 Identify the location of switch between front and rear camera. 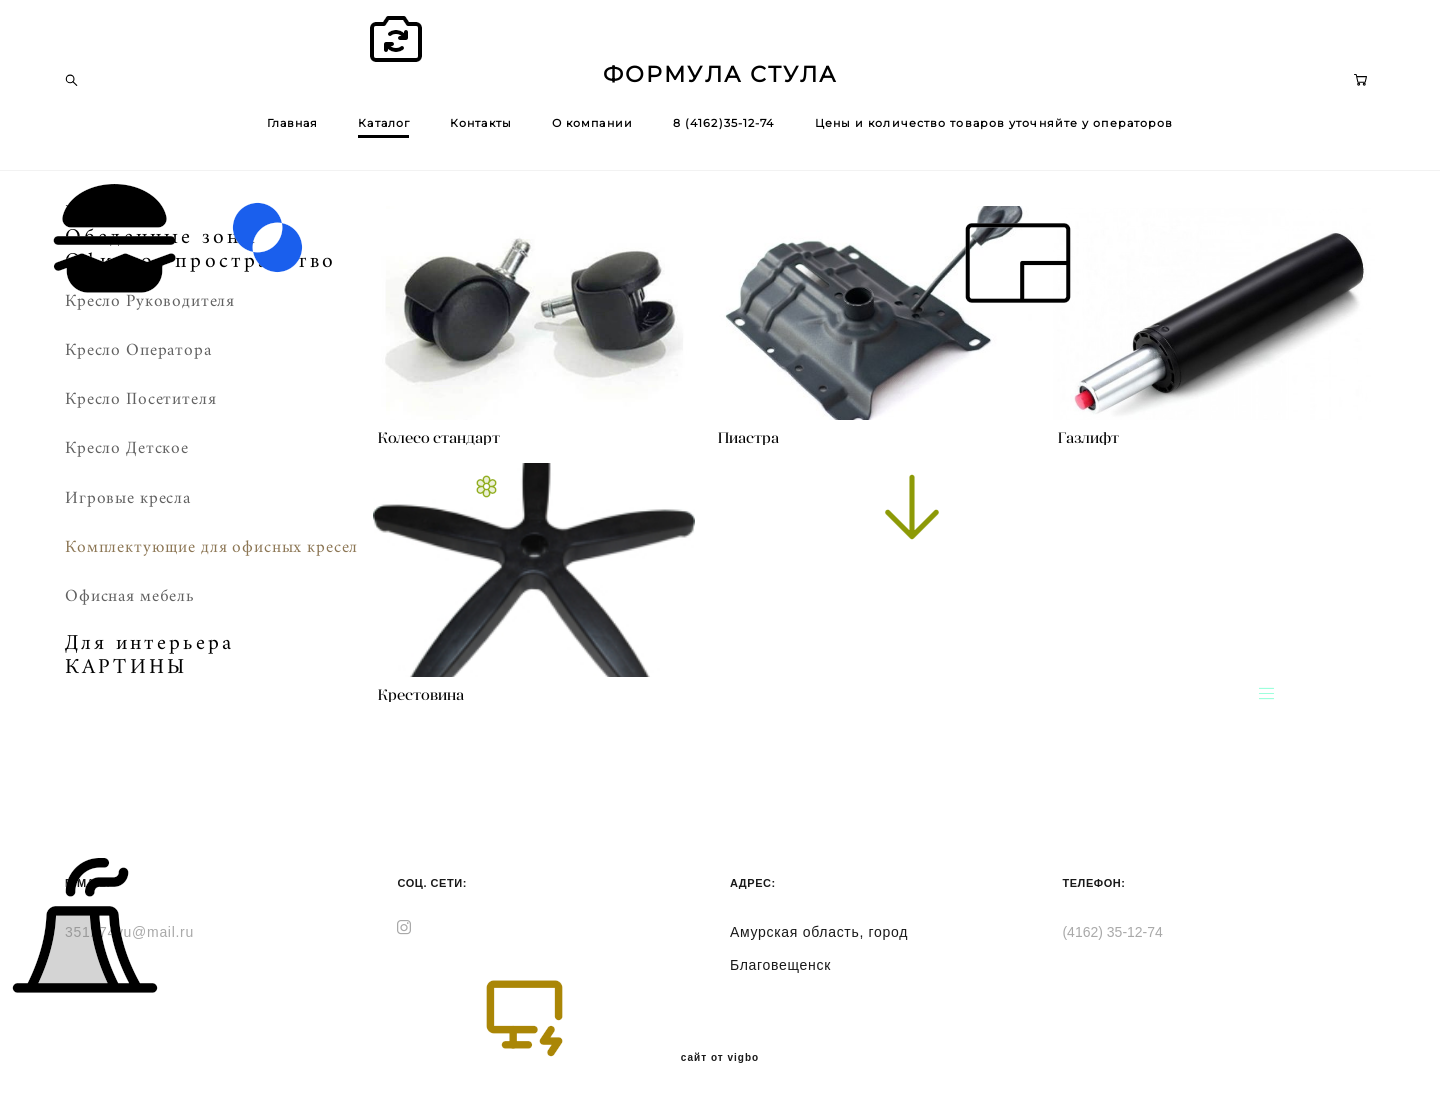
(396, 40).